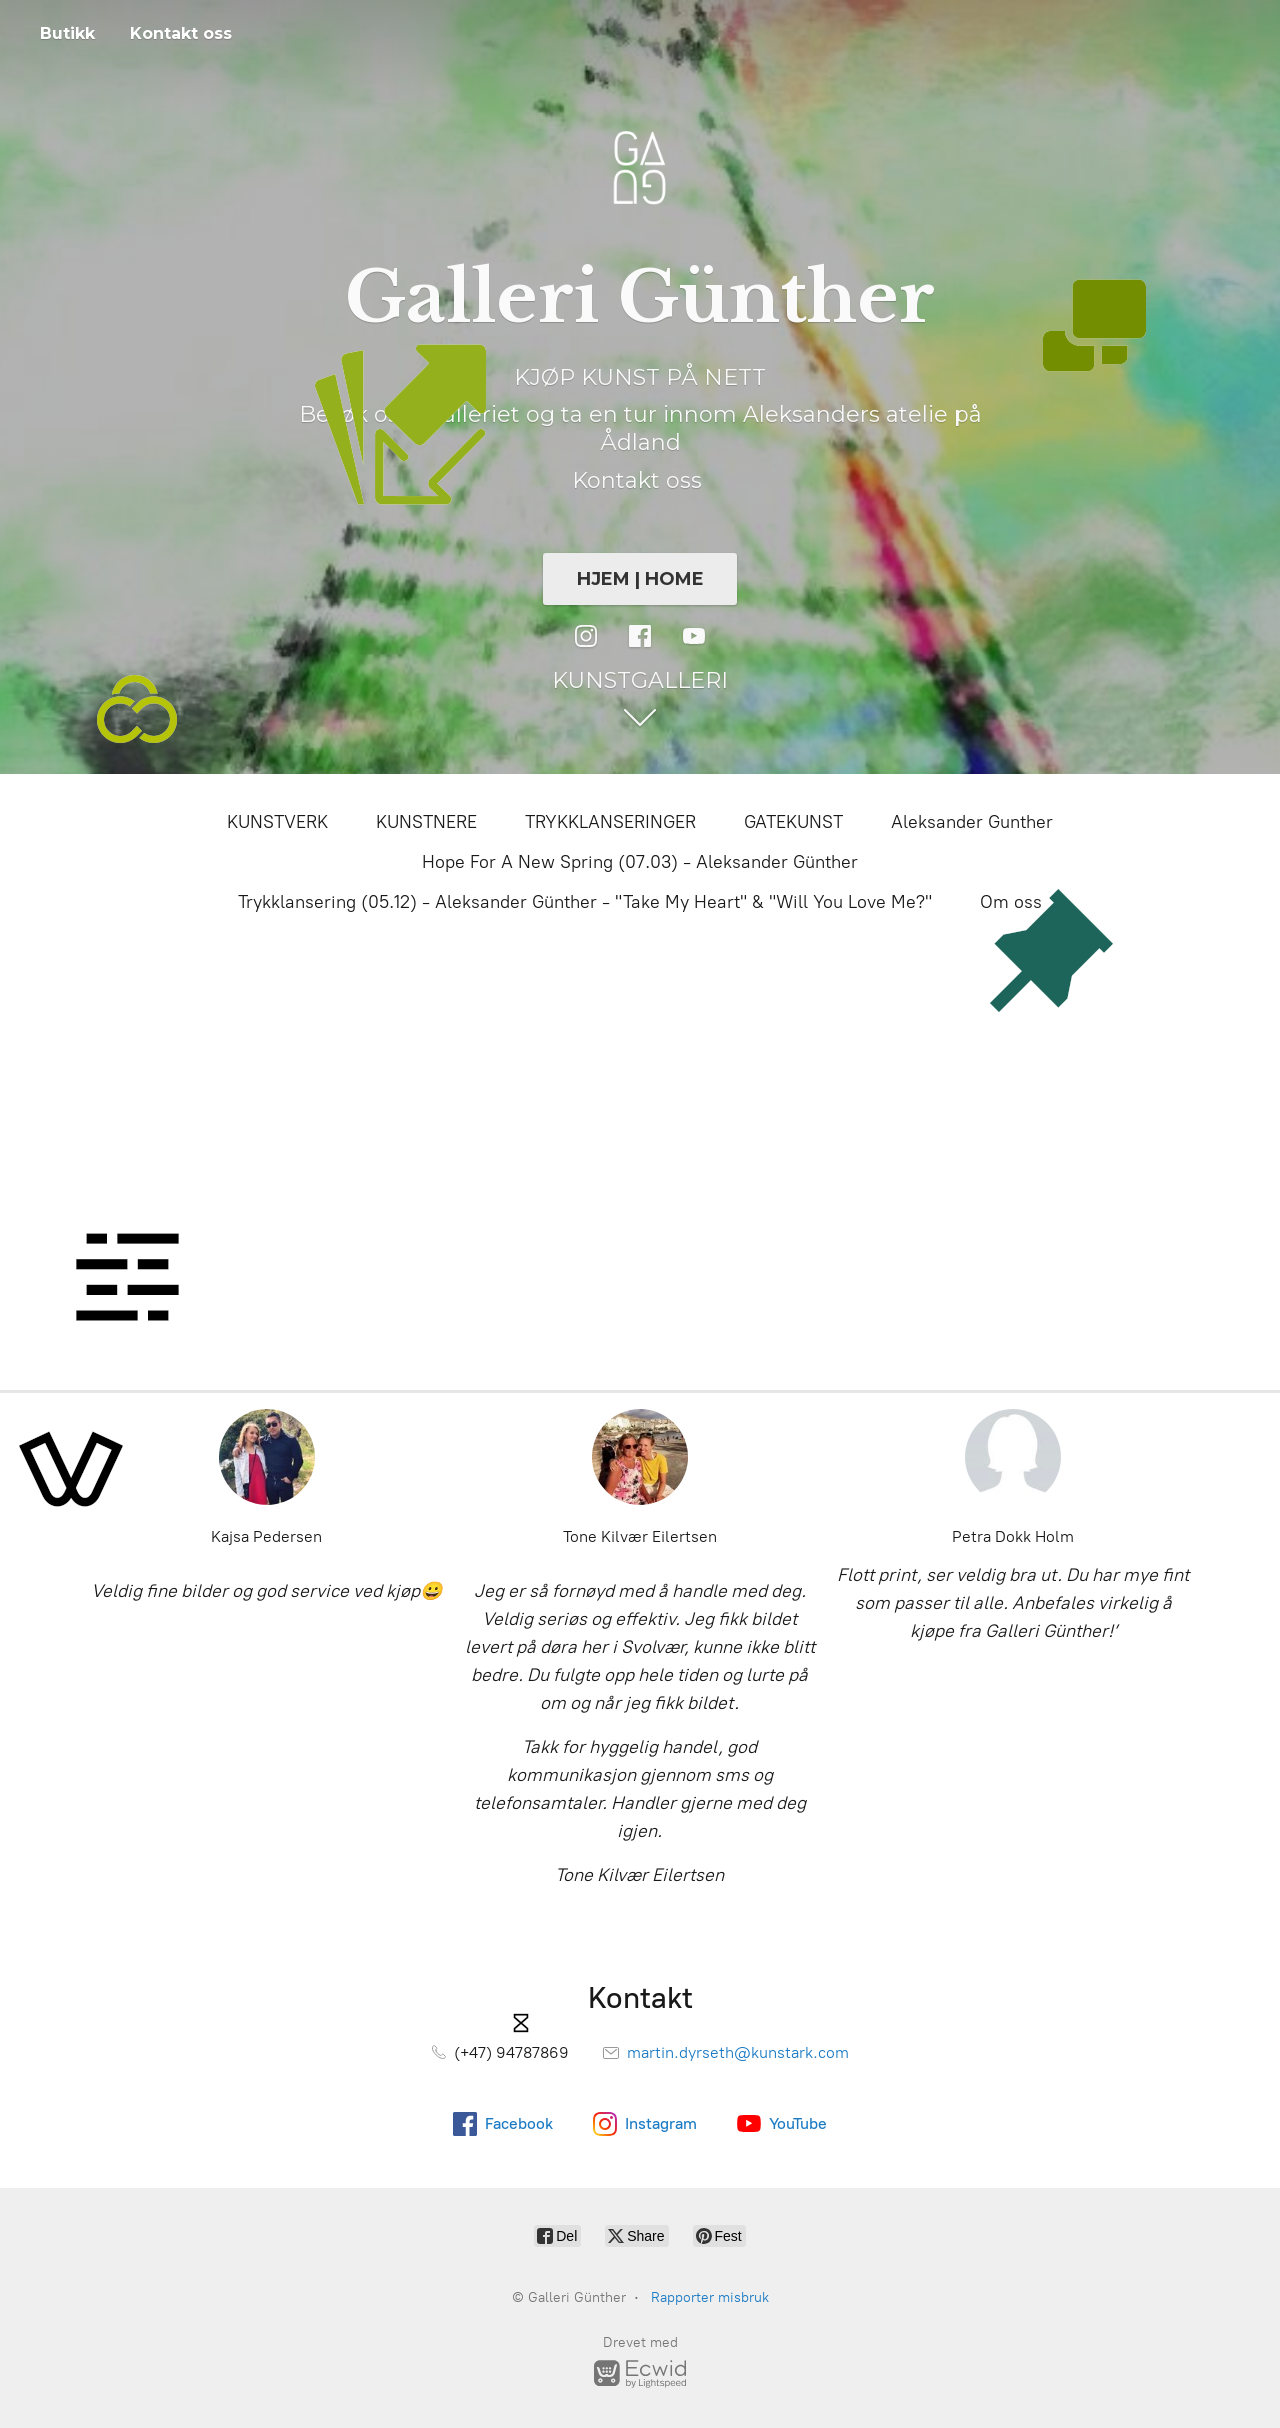 The image size is (1280, 2428). Describe the element at coordinates (400, 424) in the screenshot. I see `visit cardmarket trading card marketplace` at that location.